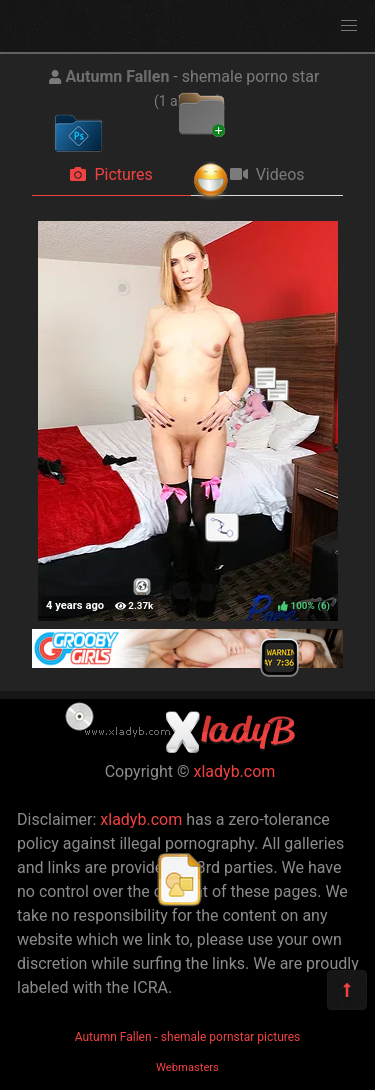  Describe the element at coordinates (78, 134) in the screenshot. I see `open folder containing Adobe Photoshop Express files` at that location.